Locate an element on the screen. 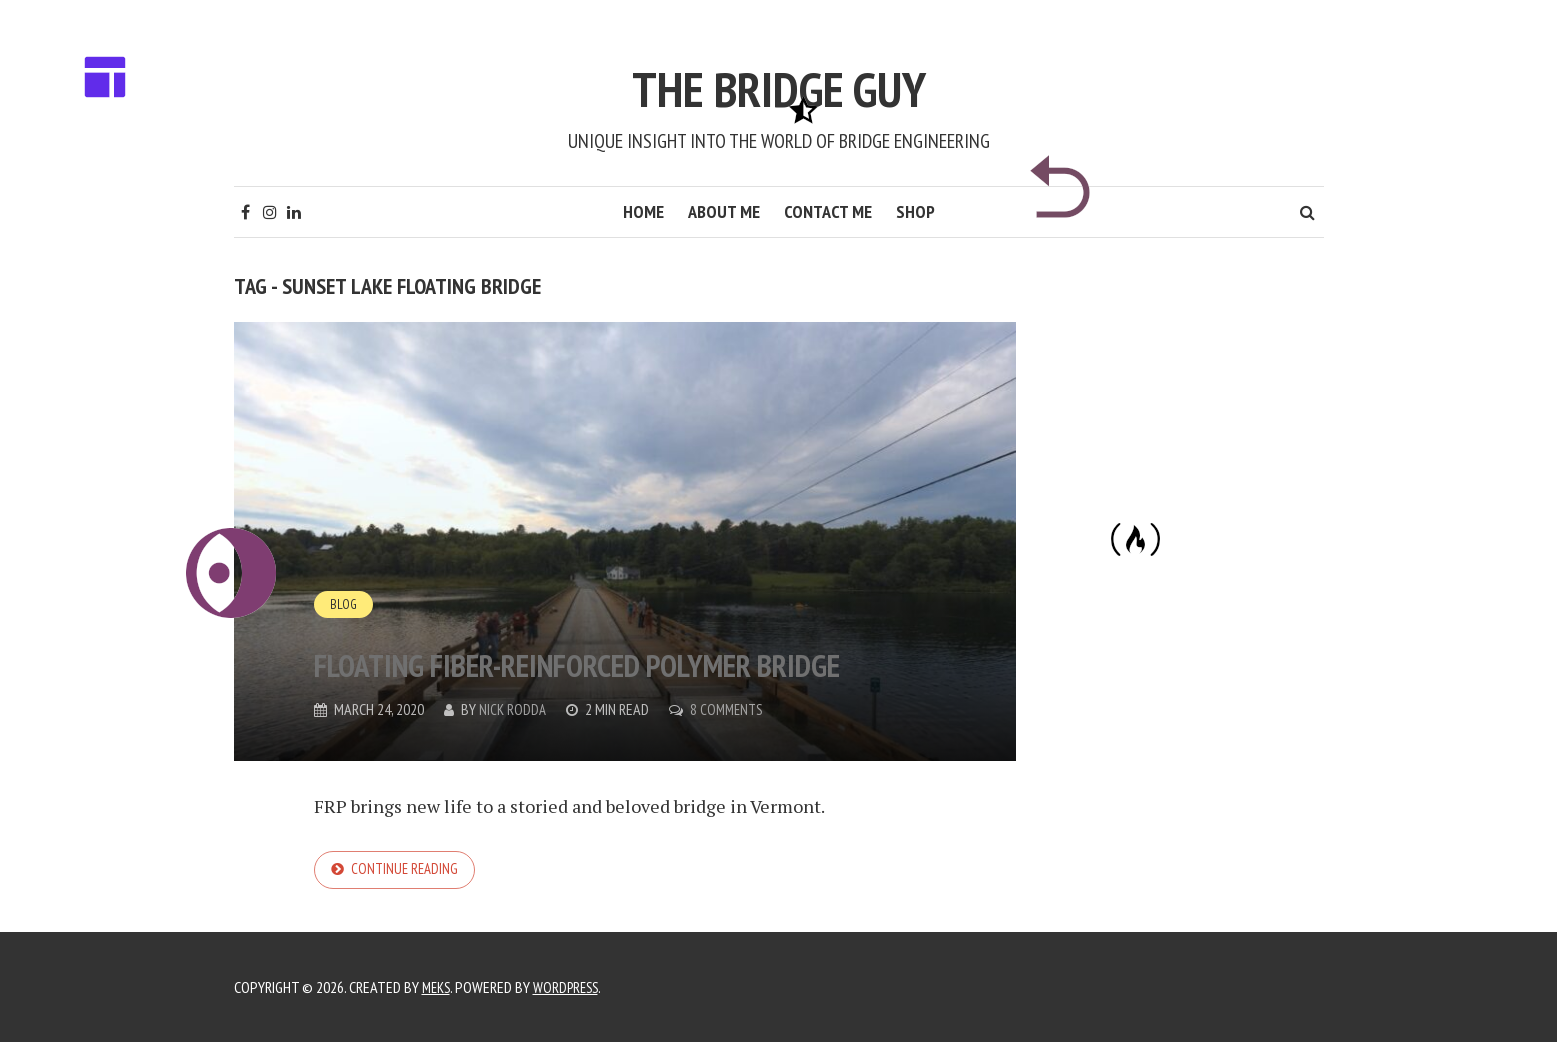 The image size is (1557, 1042). indicates a partial rating or half-star score is located at coordinates (803, 110).